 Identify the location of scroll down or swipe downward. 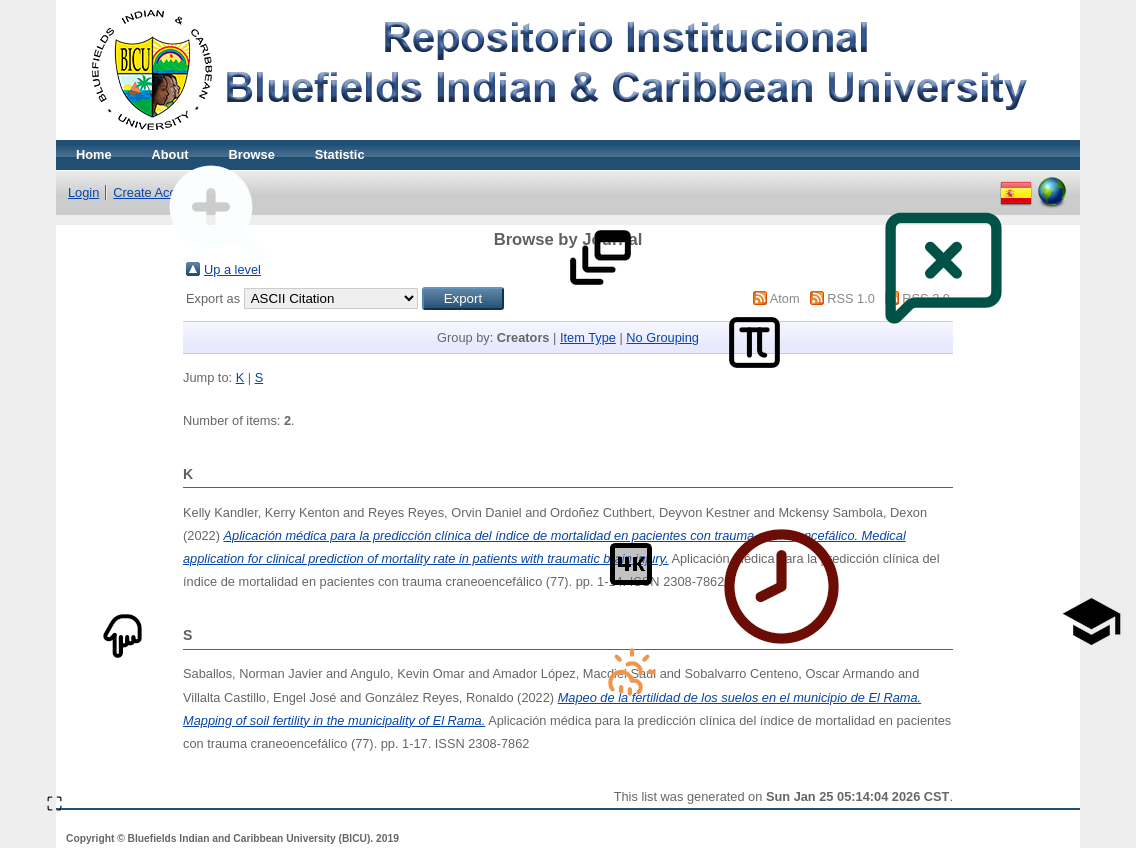
(123, 635).